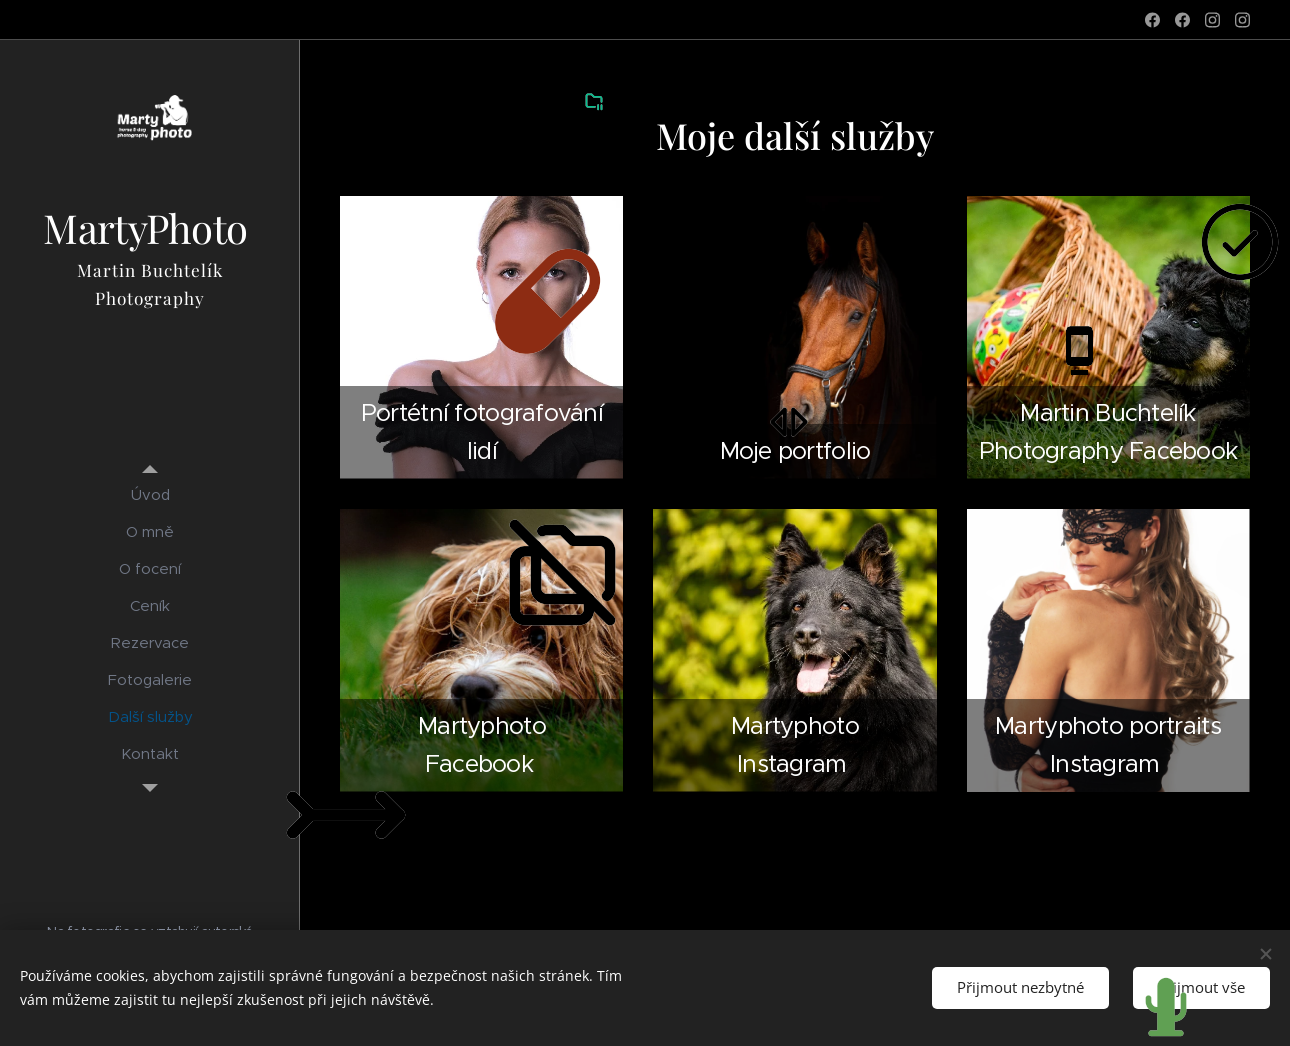 The height and width of the screenshot is (1046, 1290). What do you see at coordinates (346, 815) in the screenshot?
I see `continue to the next step` at bounding box center [346, 815].